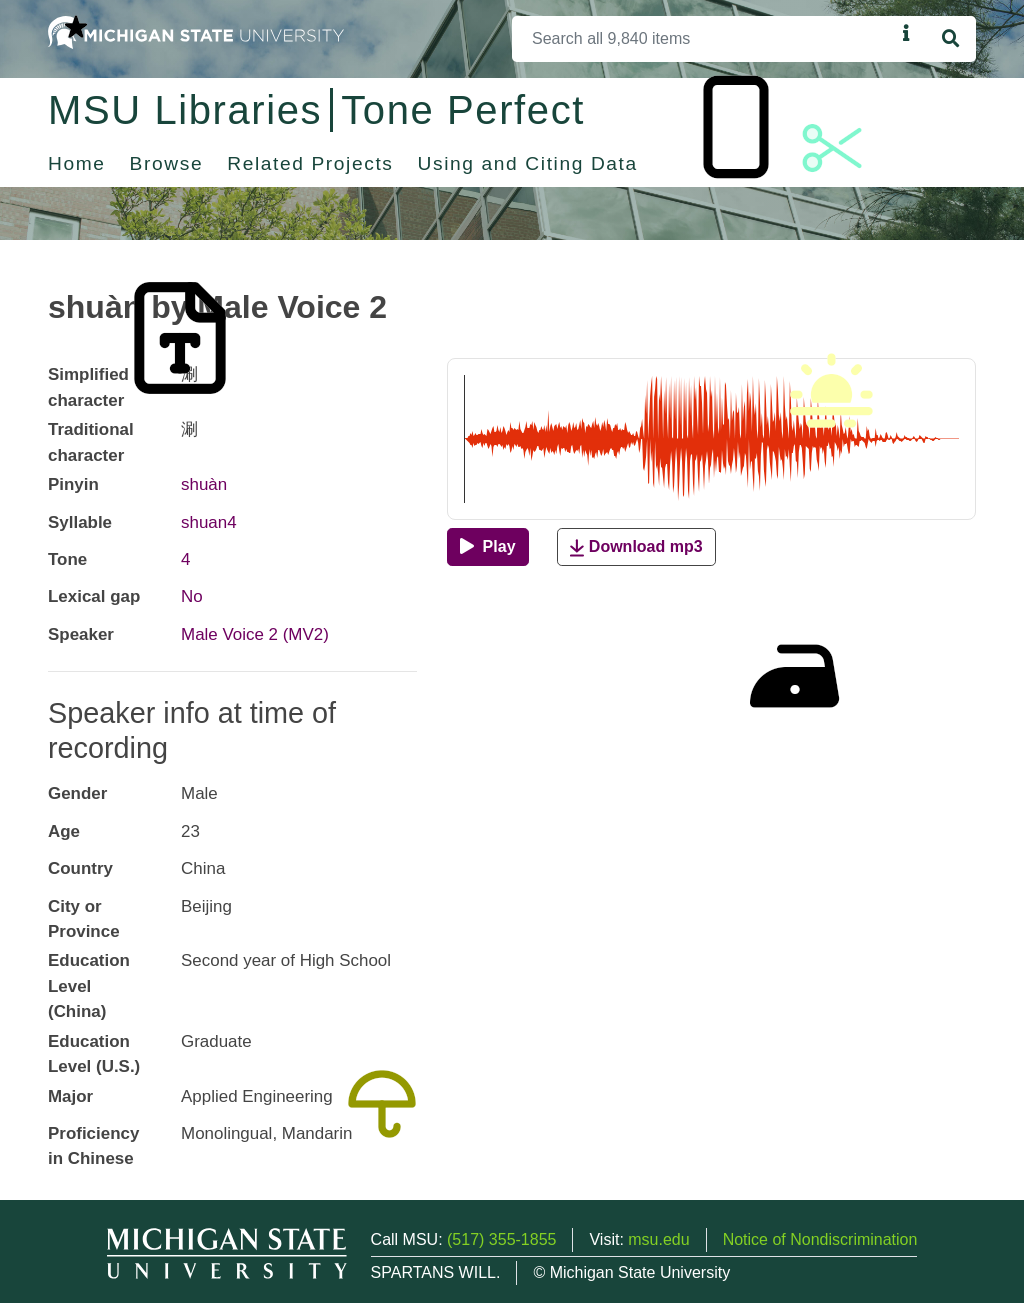 The image size is (1024, 1303). I want to click on indicates sunset or evening time, so click(831, 390).